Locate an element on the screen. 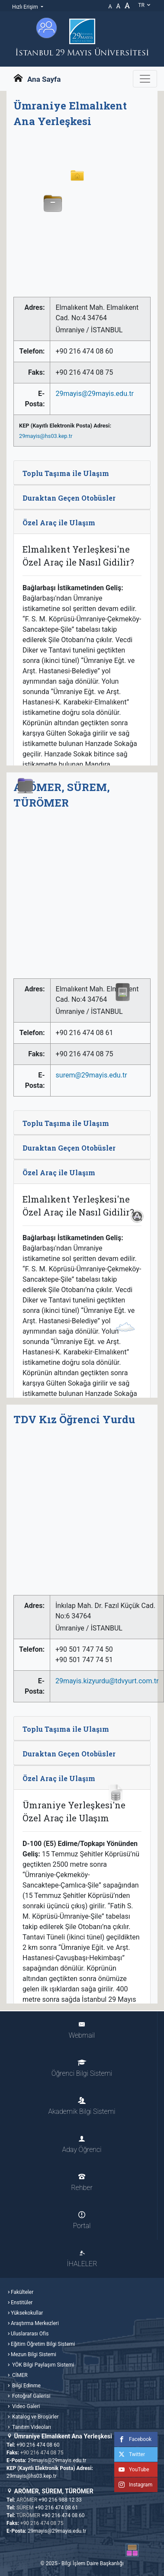 The width and height of the screenshot is (164, 2576). access a remote or network folder is located at coordinates (25, 785).